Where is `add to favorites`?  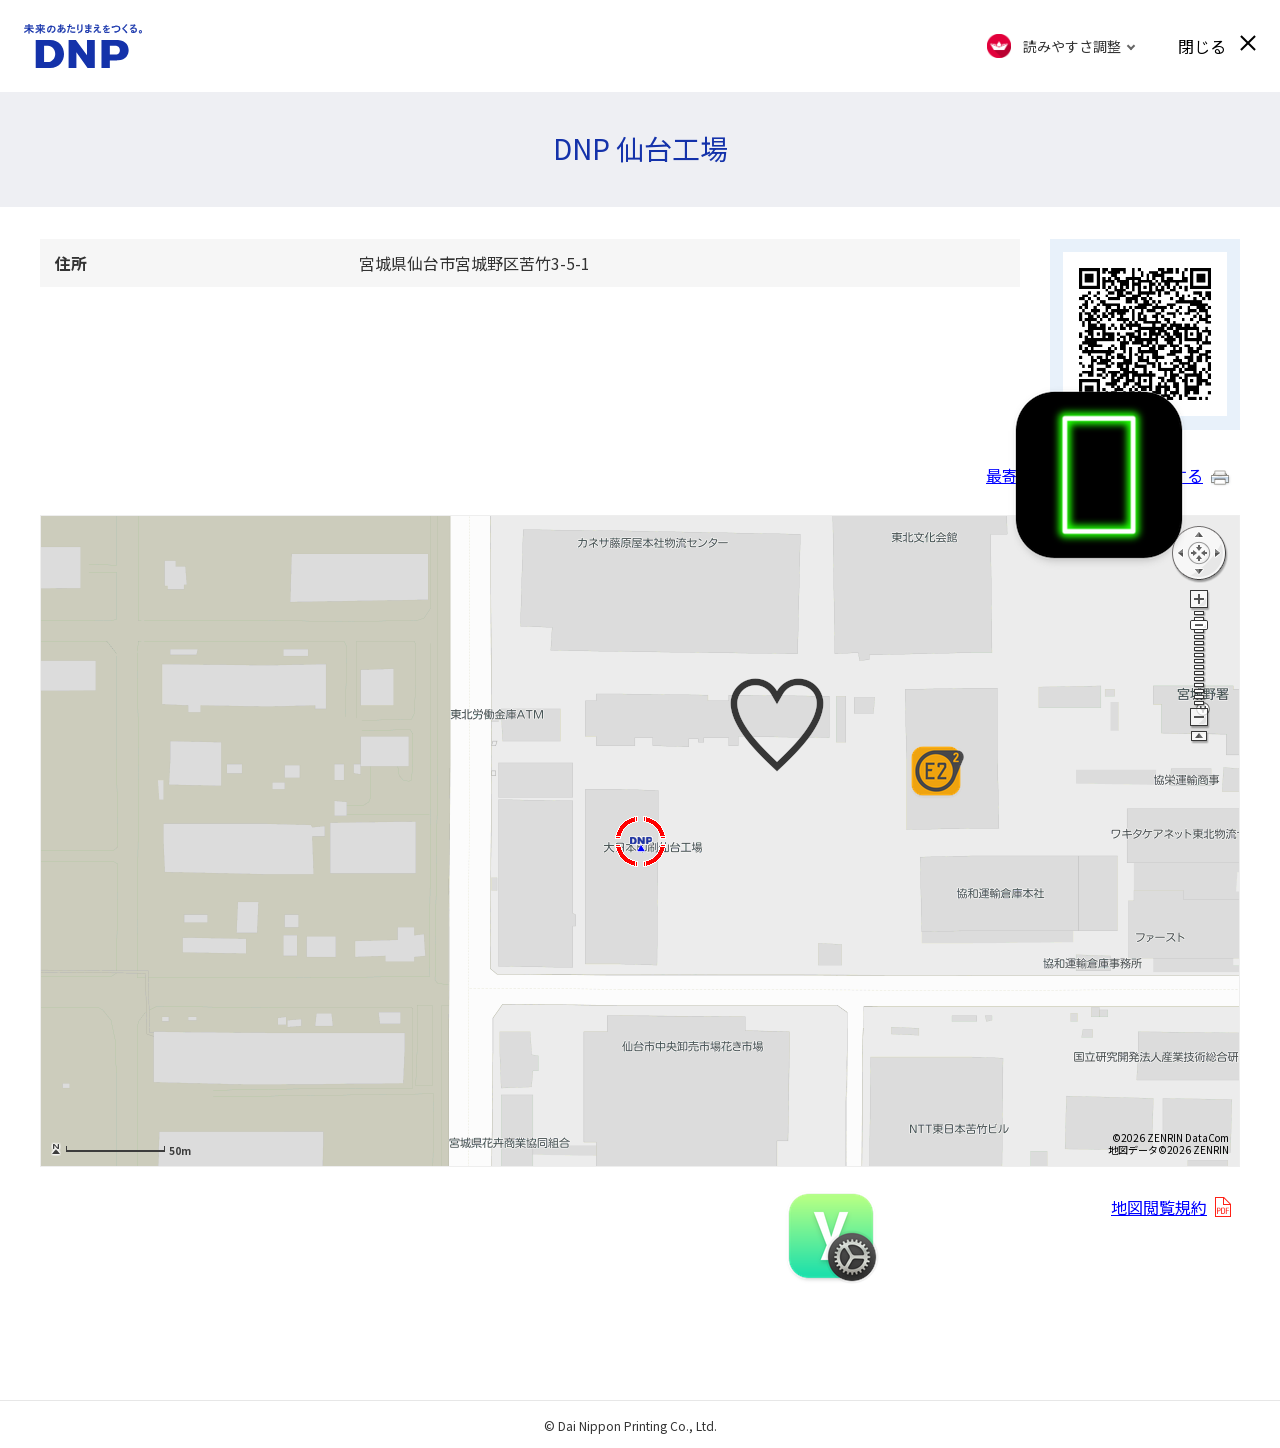
add to favorites is located at coordinates (777, 725).